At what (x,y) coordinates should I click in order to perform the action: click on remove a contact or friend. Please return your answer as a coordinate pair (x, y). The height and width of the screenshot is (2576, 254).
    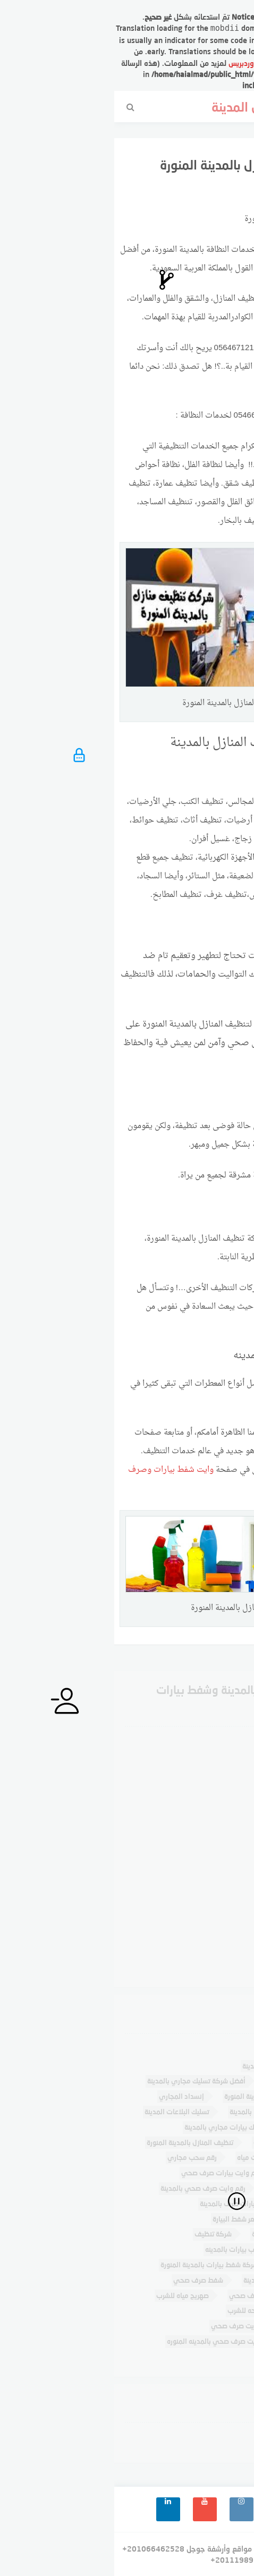
    Looking at the image, I should click on (65, 1701).